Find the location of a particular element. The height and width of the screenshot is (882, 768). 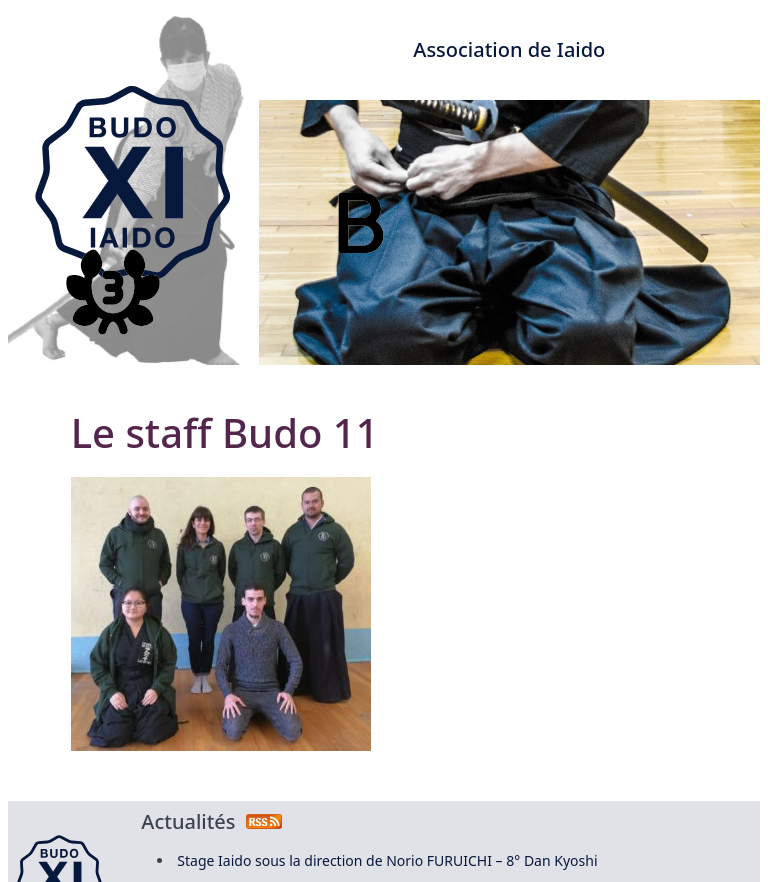

apply bold formatting to selected text is located at coordinates (361, 223).